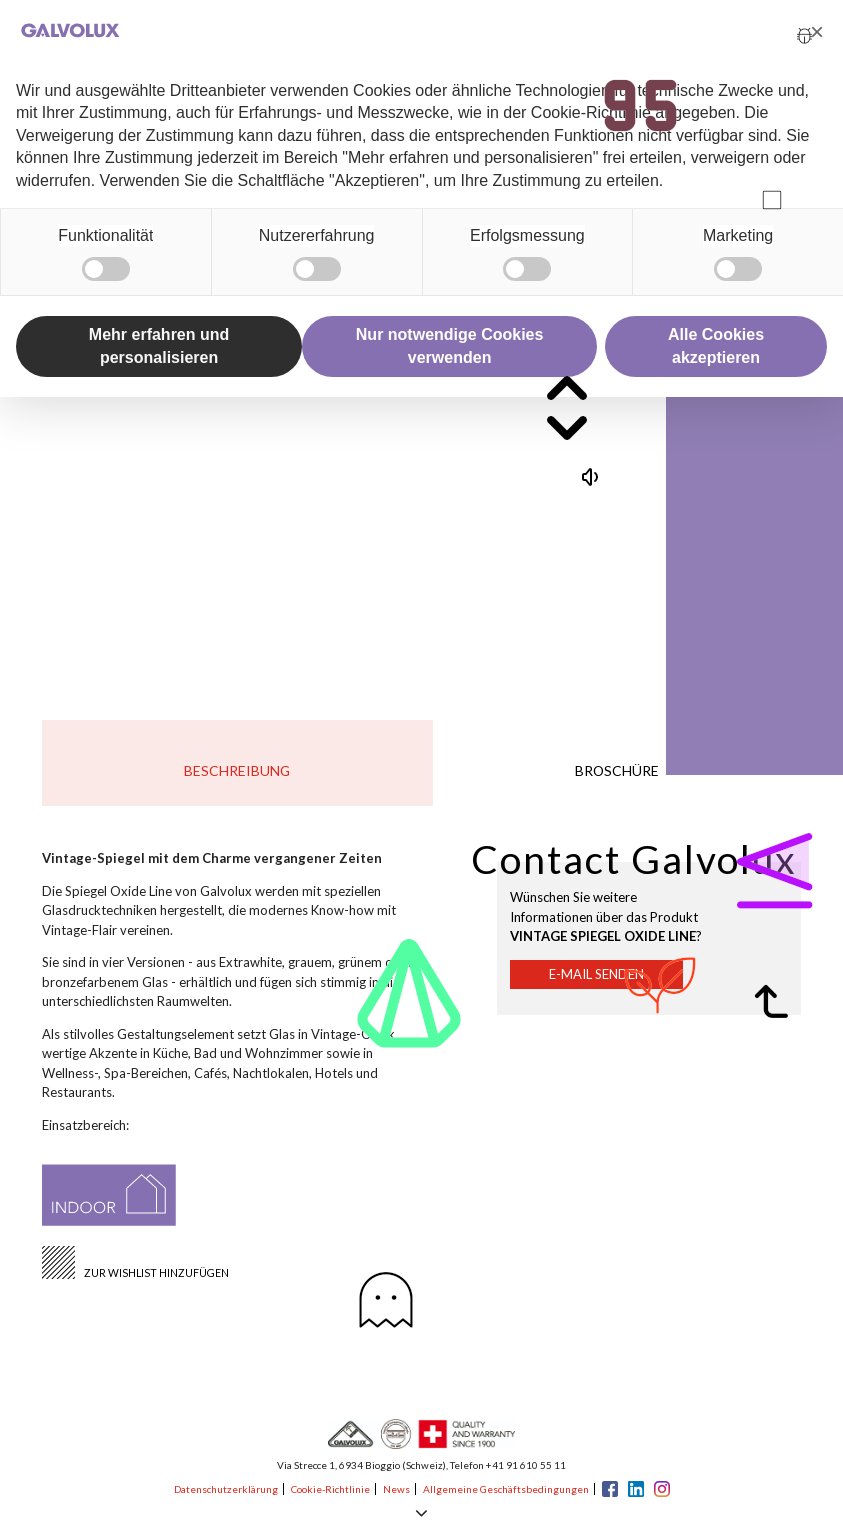  Describe the element at coordinates (567, 408) in the screenshot. I see `expand or collapse a dropdown menu` at that location.